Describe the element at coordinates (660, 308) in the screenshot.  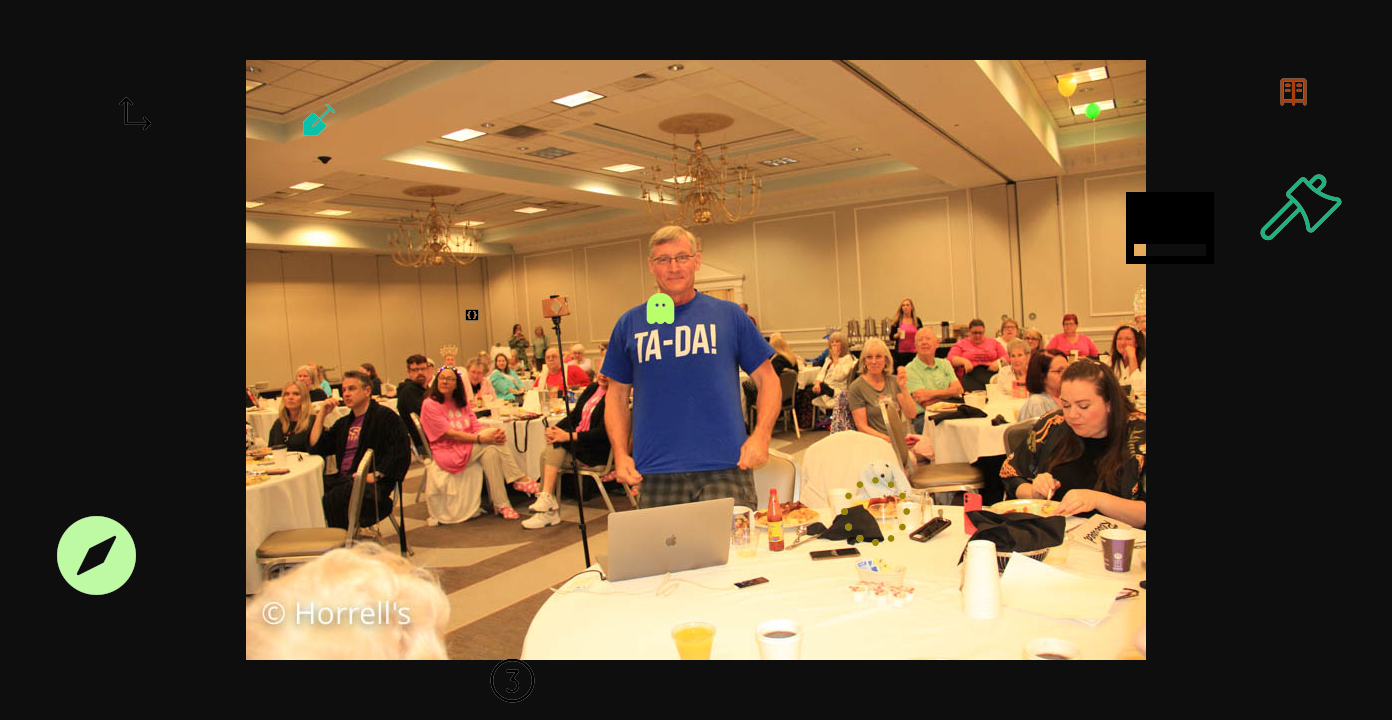
I see `indicates ghost mode or invisible status` at that location.